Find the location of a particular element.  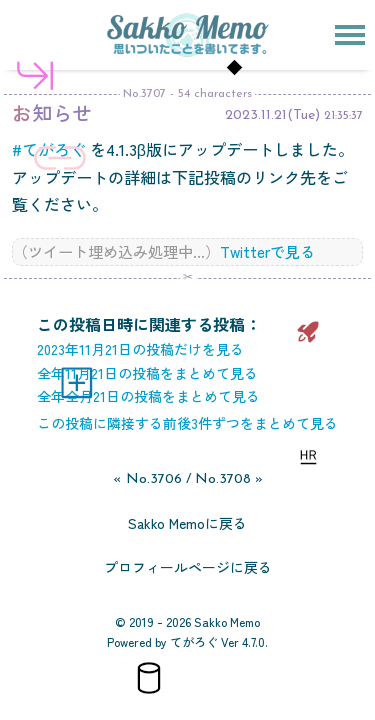

launch or deploy a project is located at coordinates (308, 331).